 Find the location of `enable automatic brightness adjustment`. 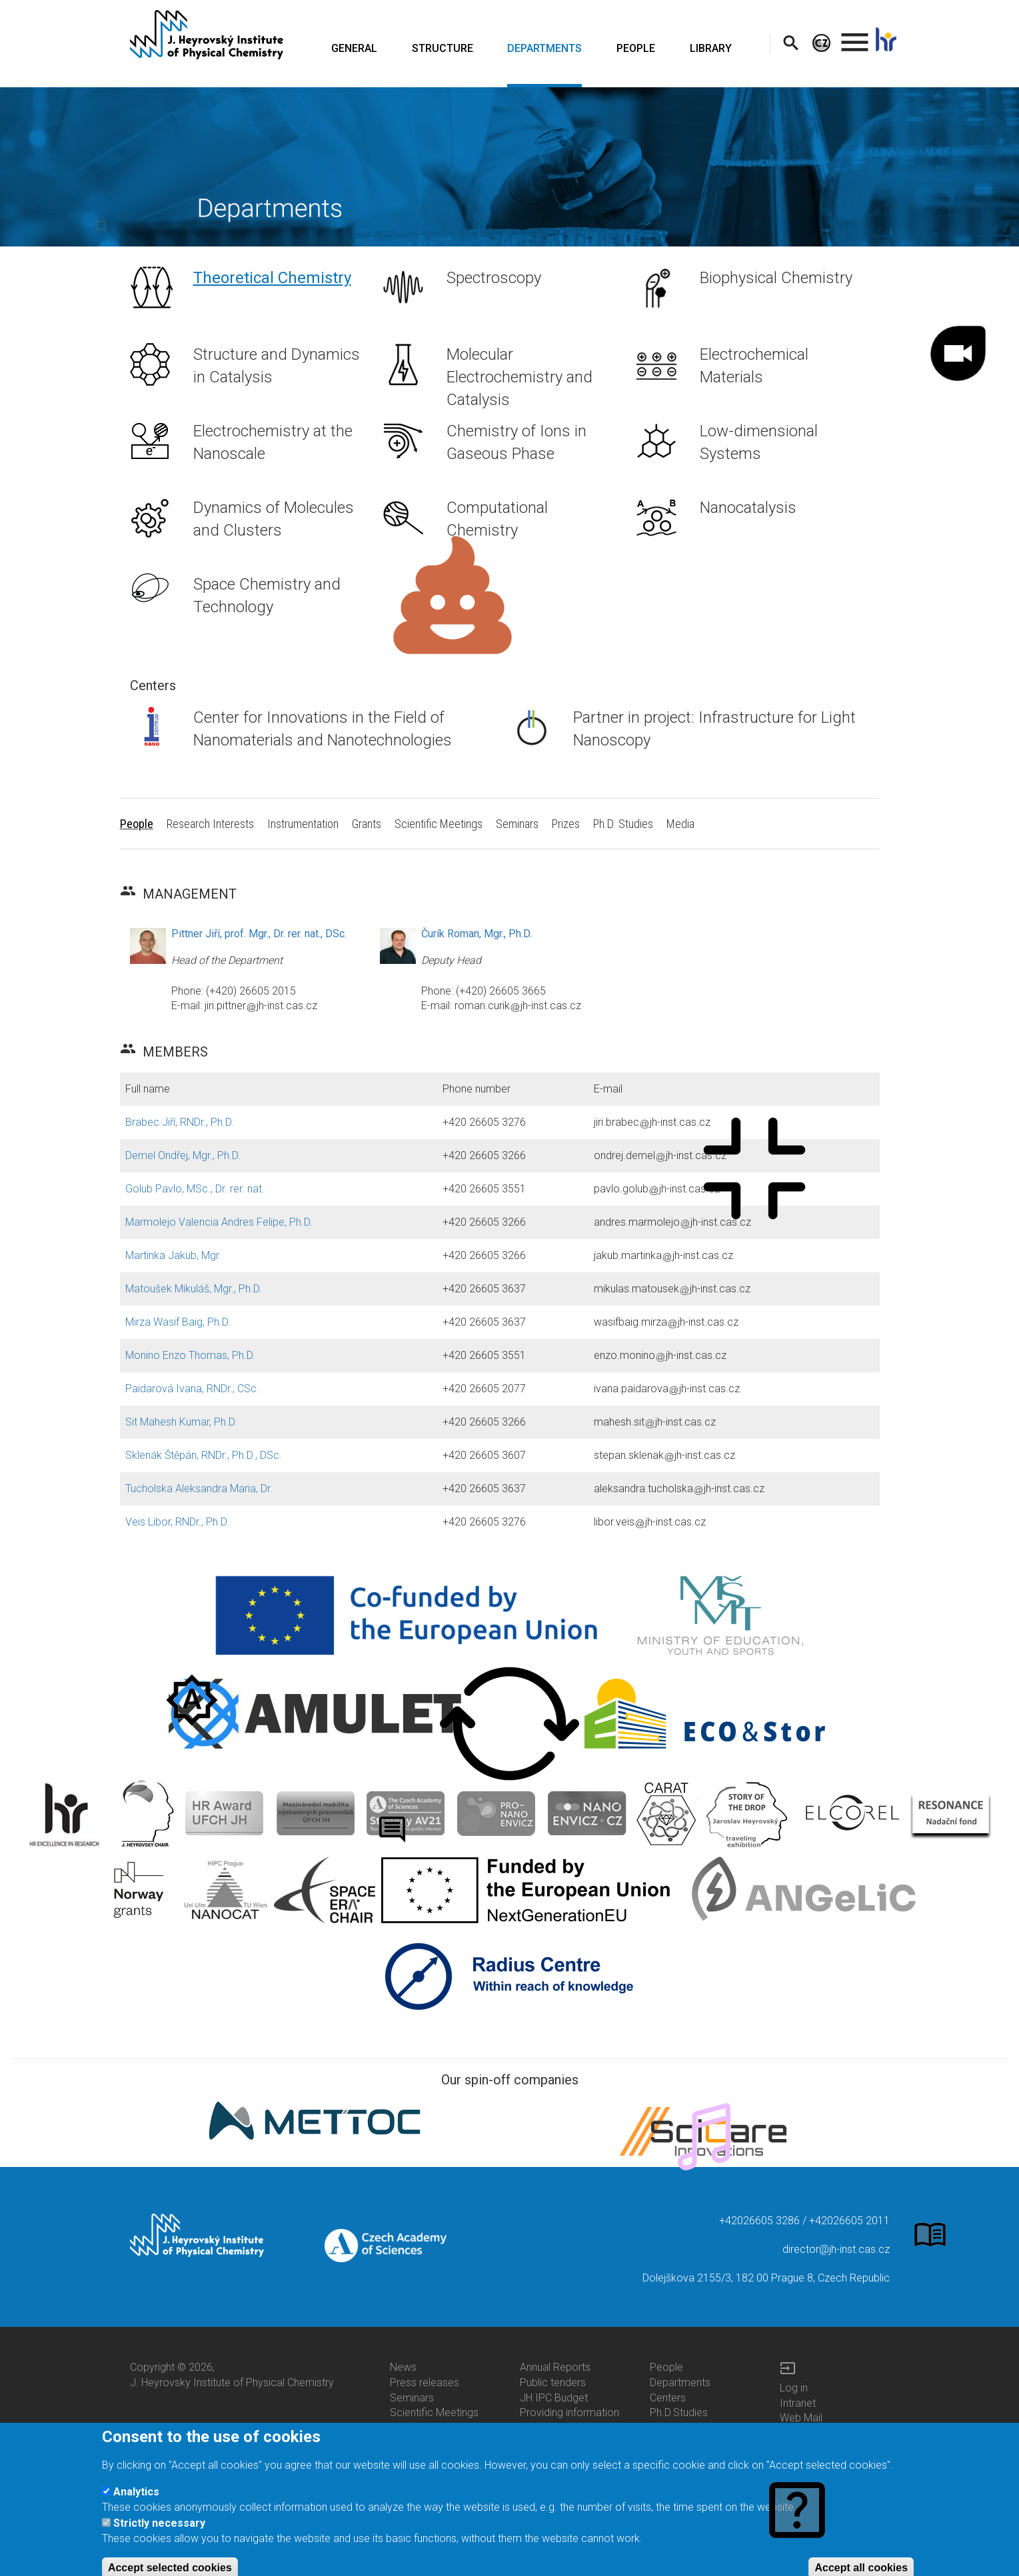

enable automatic brightness adjustment is located at coordinates (192, 1700).